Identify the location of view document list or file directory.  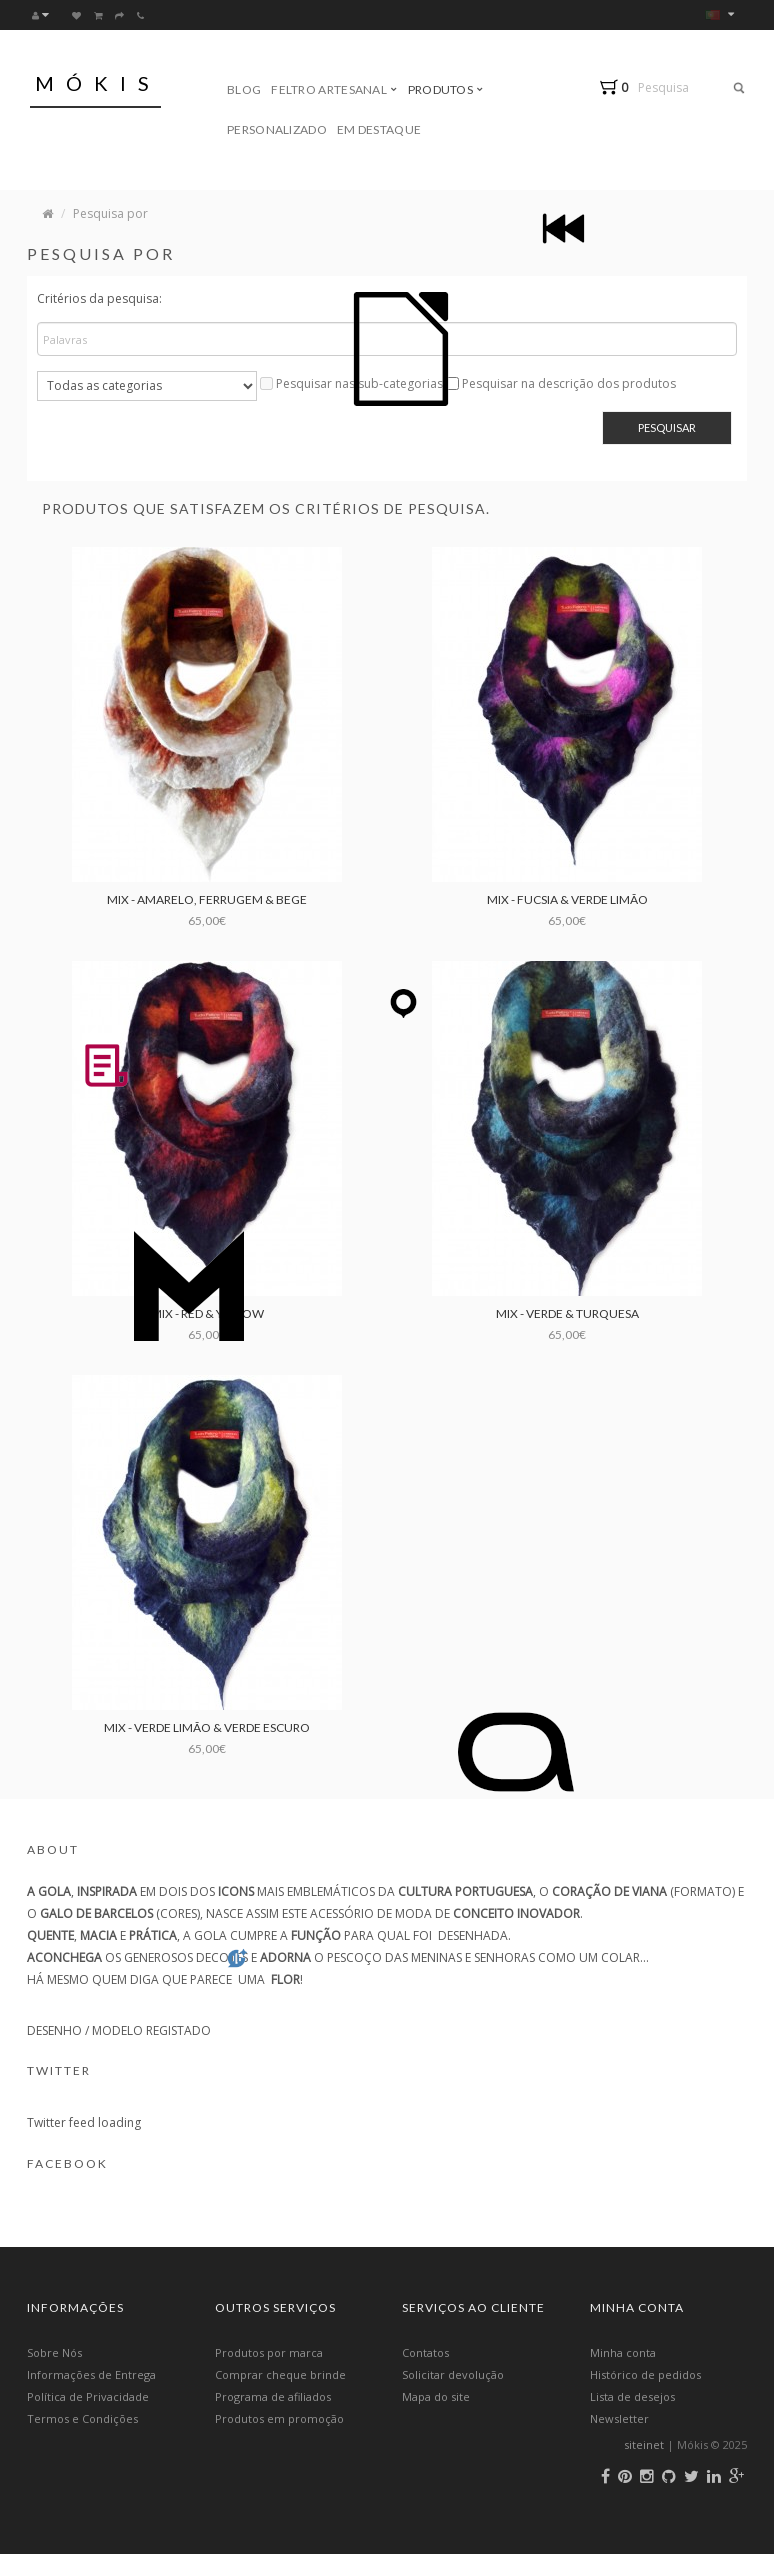
(106, 1065).